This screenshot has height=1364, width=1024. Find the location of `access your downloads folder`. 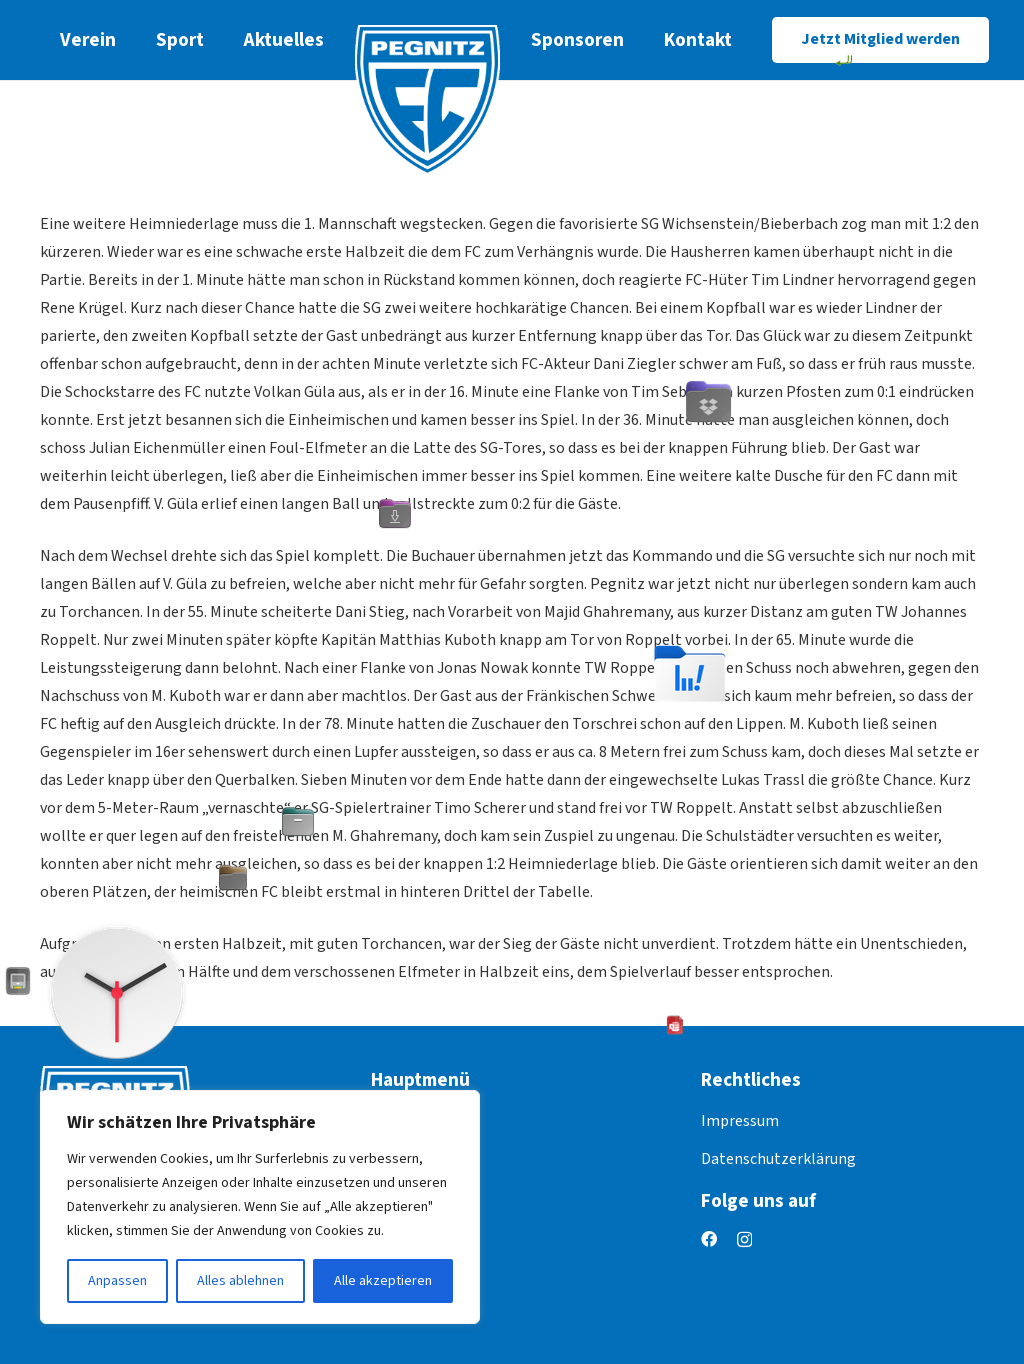

access your downloads folder is located at coordinates (395, 513).